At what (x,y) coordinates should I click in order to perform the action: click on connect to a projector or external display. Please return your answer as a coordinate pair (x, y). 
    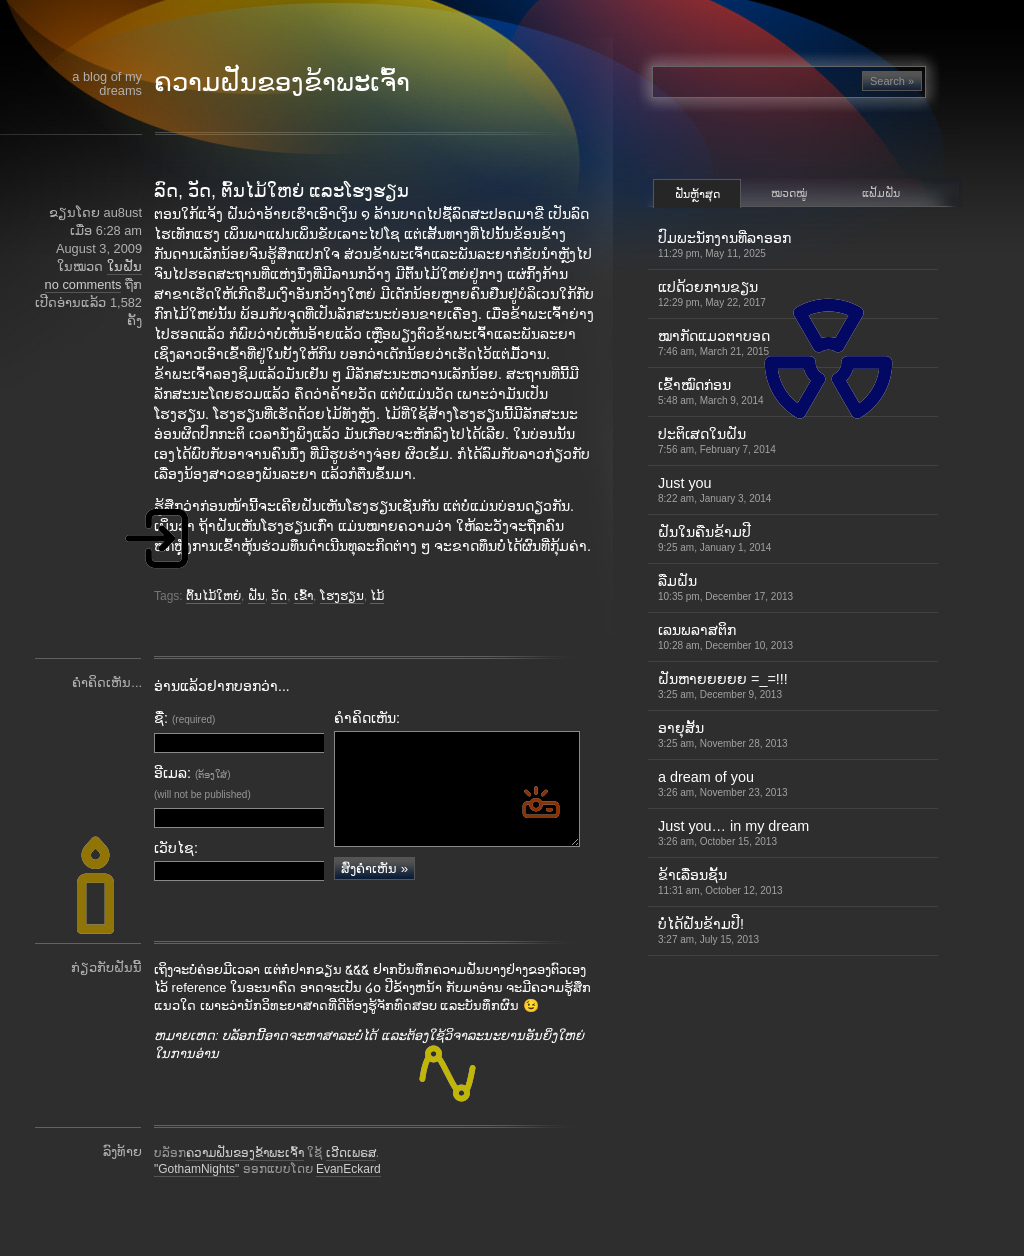
    Looking at the image, I should click on (541, 803).